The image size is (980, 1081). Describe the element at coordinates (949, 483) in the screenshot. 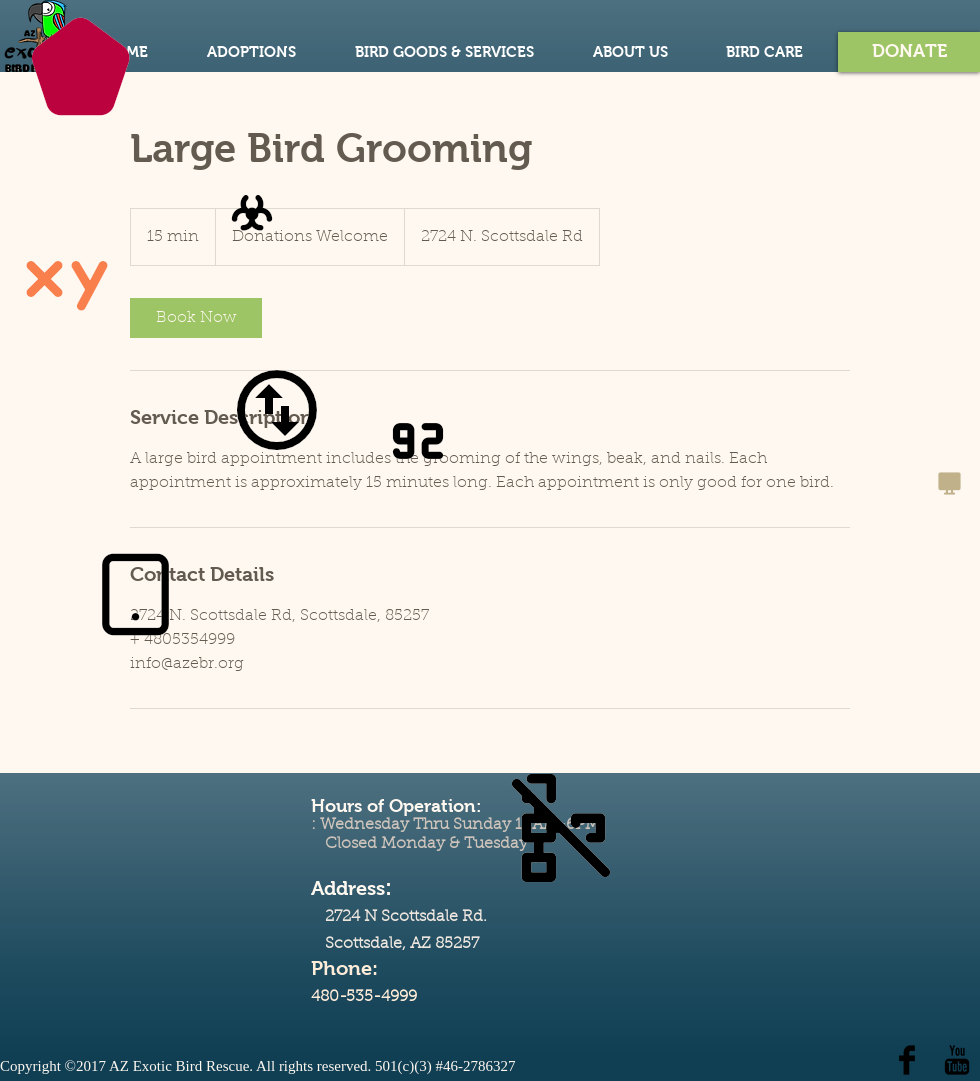

I see `view on desktop display` at that location.